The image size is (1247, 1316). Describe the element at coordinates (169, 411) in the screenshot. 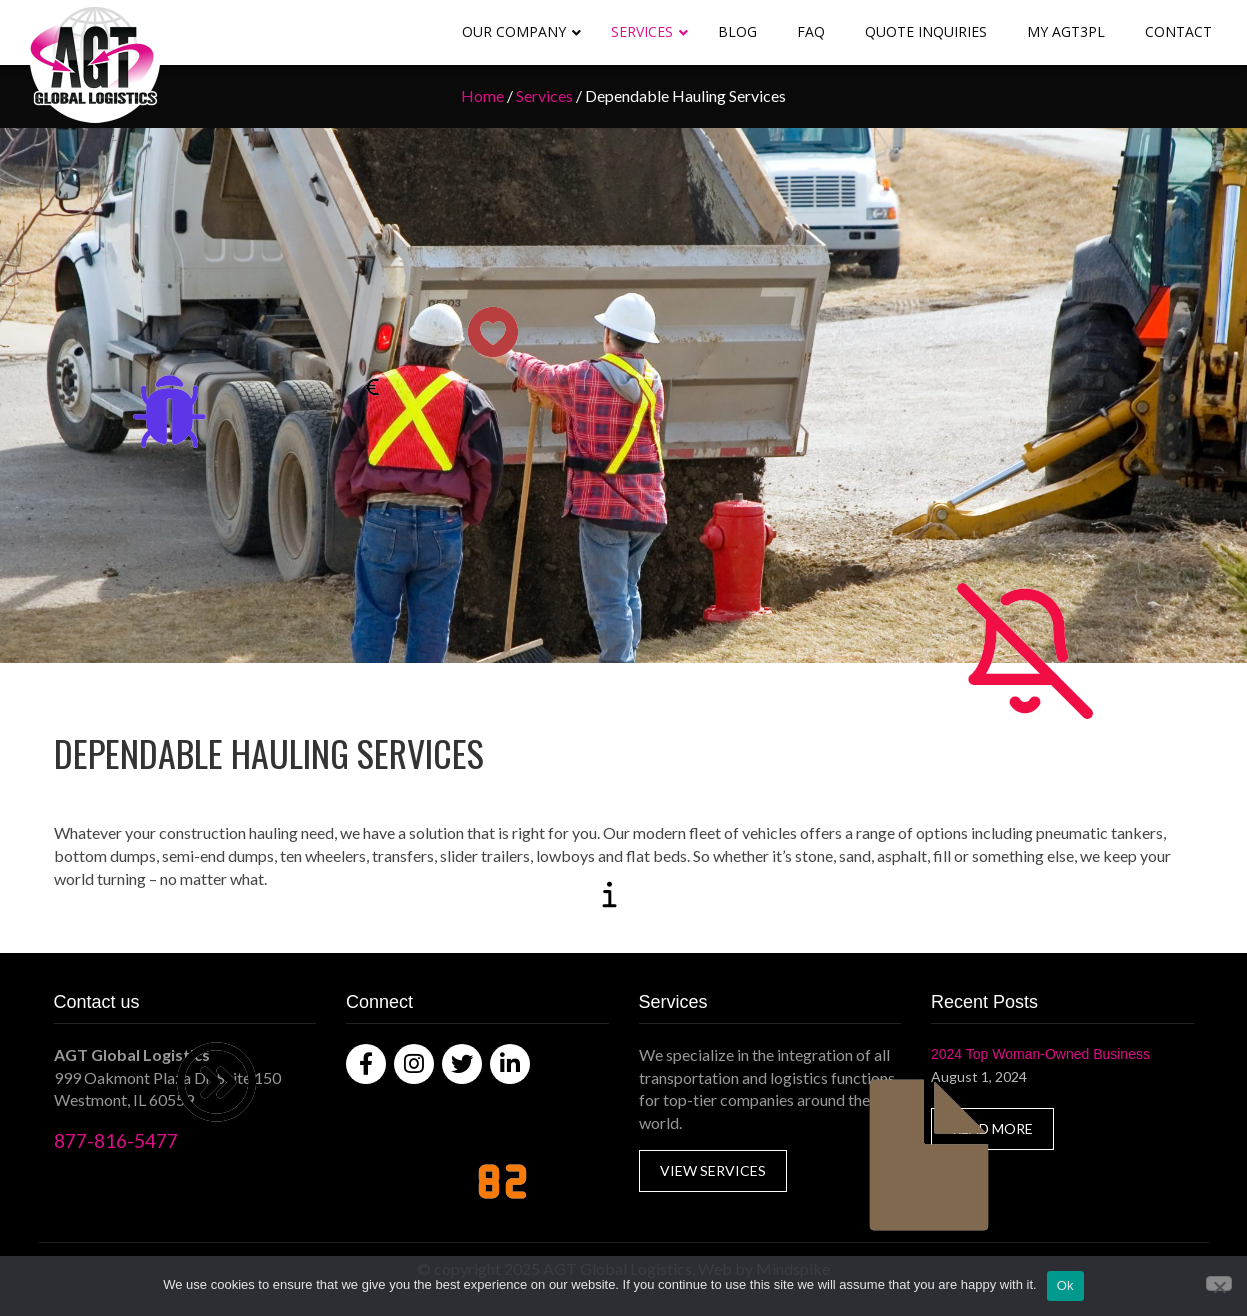

I see `report a bug or issue` at that location.